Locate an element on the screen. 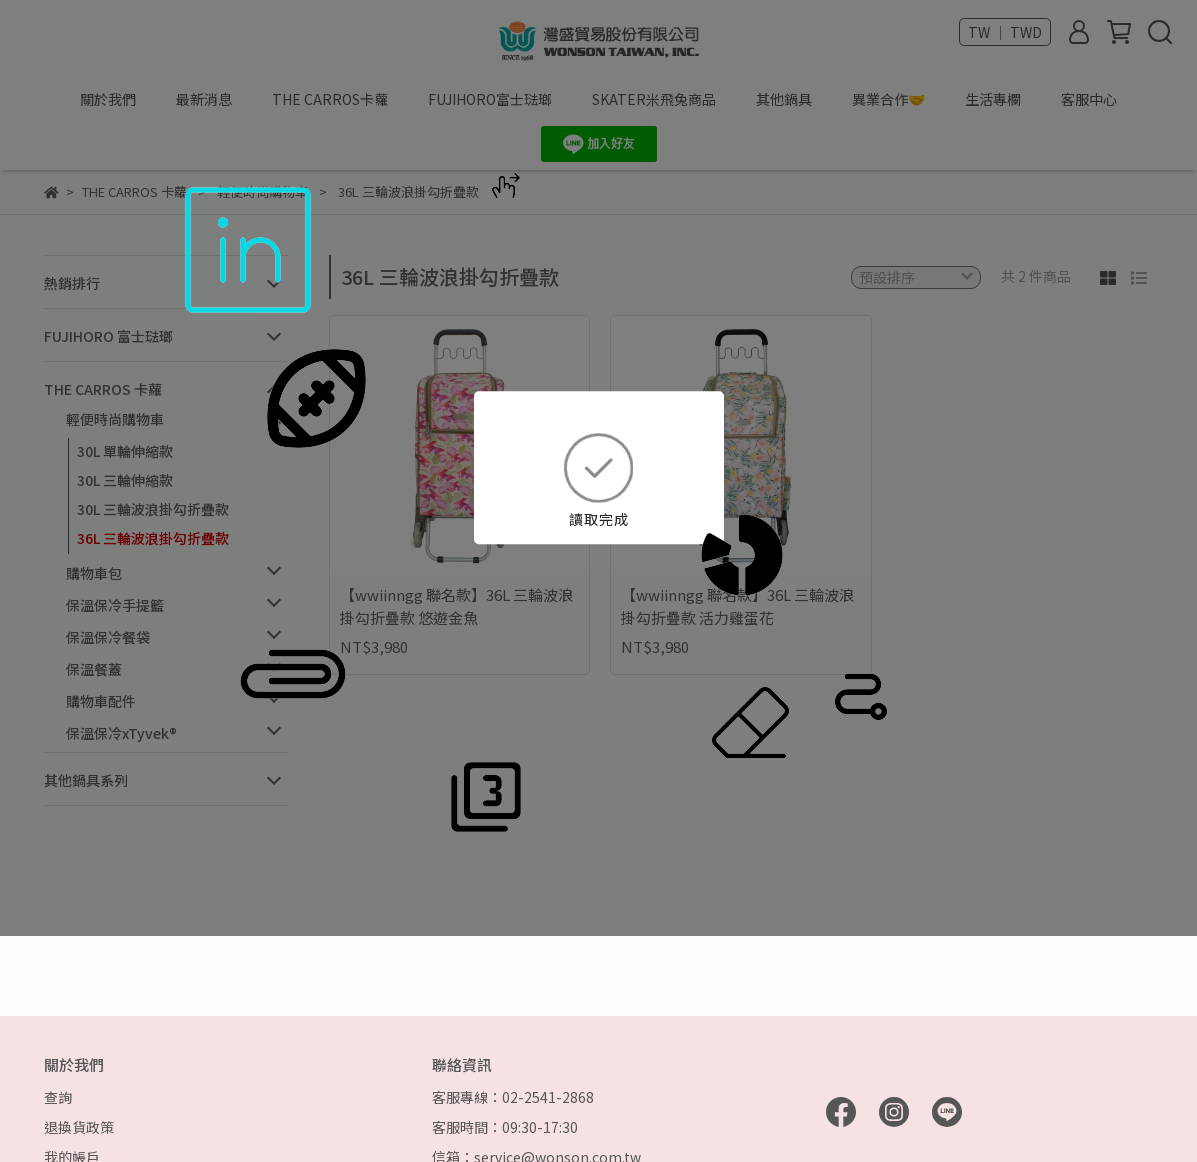  attach a file to your message is located at coordinates (293, 674).